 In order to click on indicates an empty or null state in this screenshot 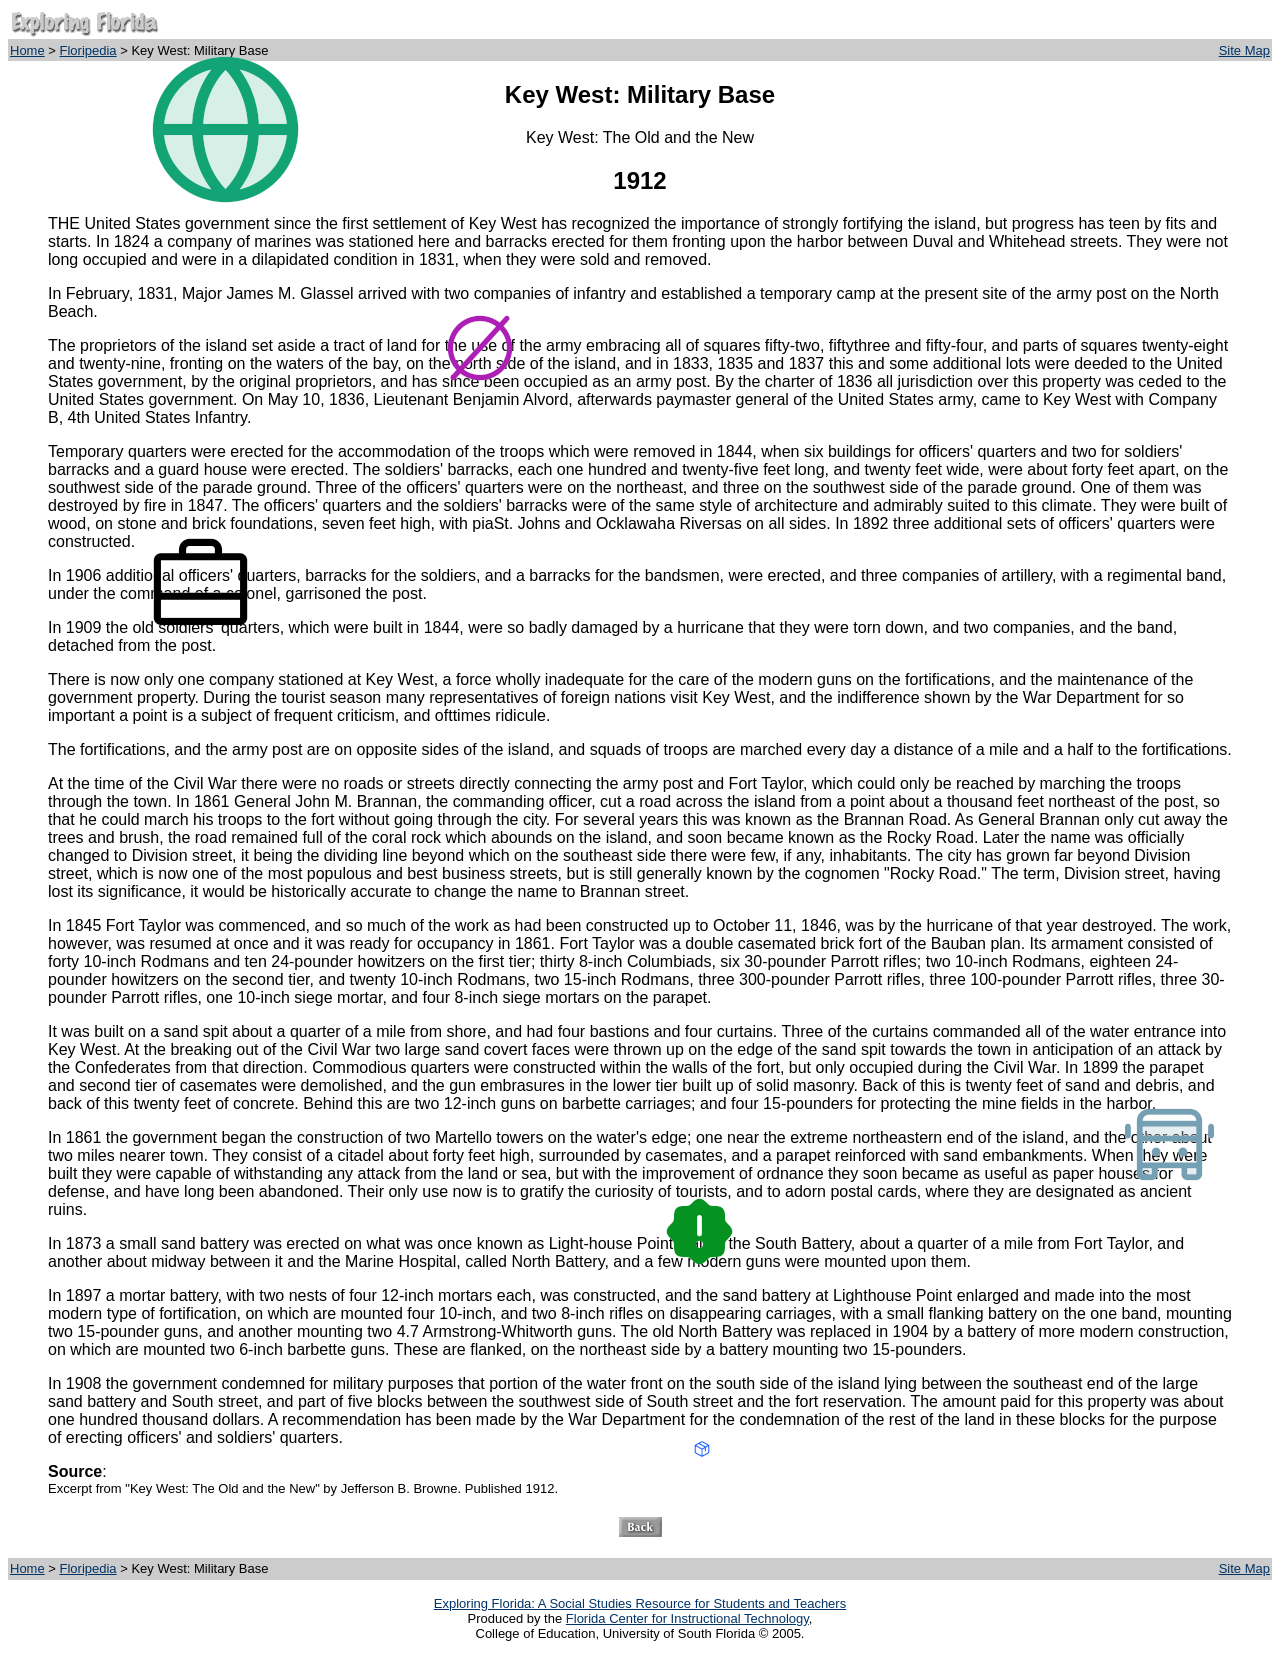, I will do `click(480, 348)`.